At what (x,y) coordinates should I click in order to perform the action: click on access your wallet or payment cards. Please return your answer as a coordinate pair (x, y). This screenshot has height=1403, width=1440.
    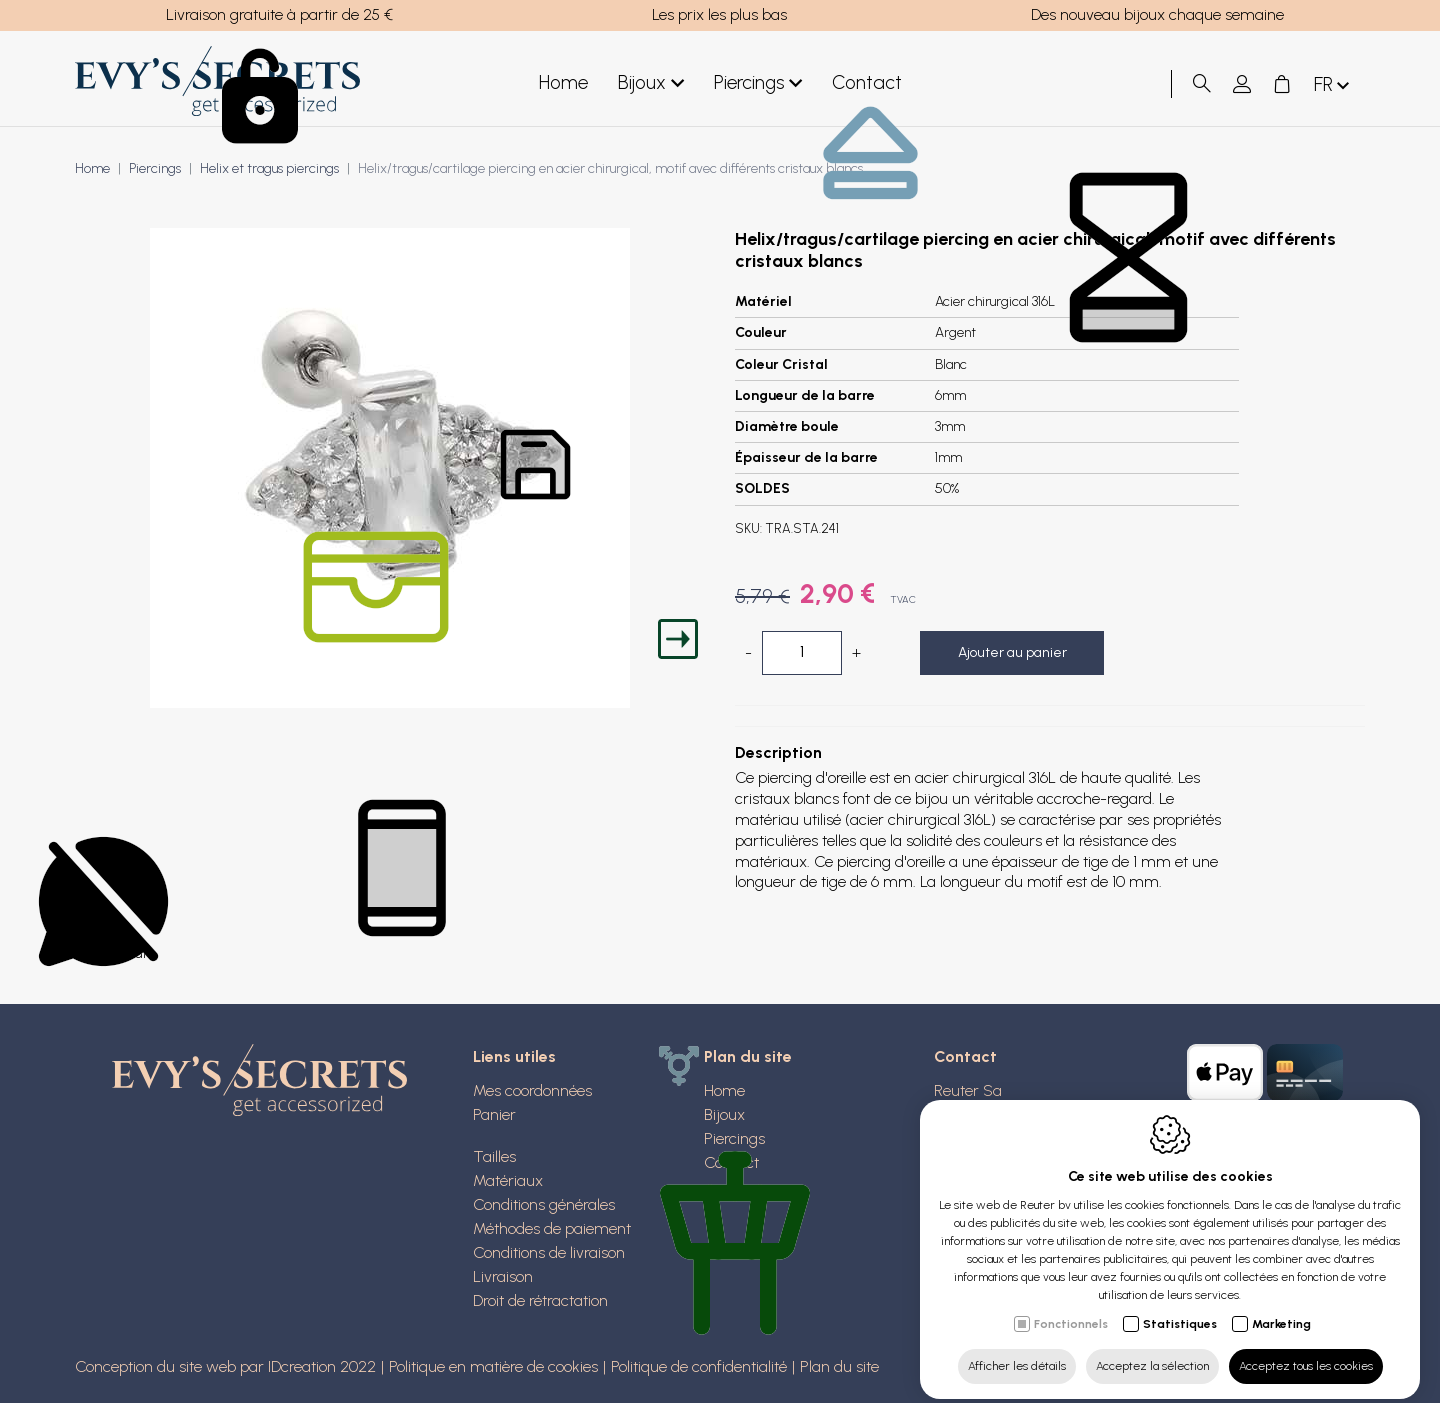
    Looking at the image, I should click on (376, 587).